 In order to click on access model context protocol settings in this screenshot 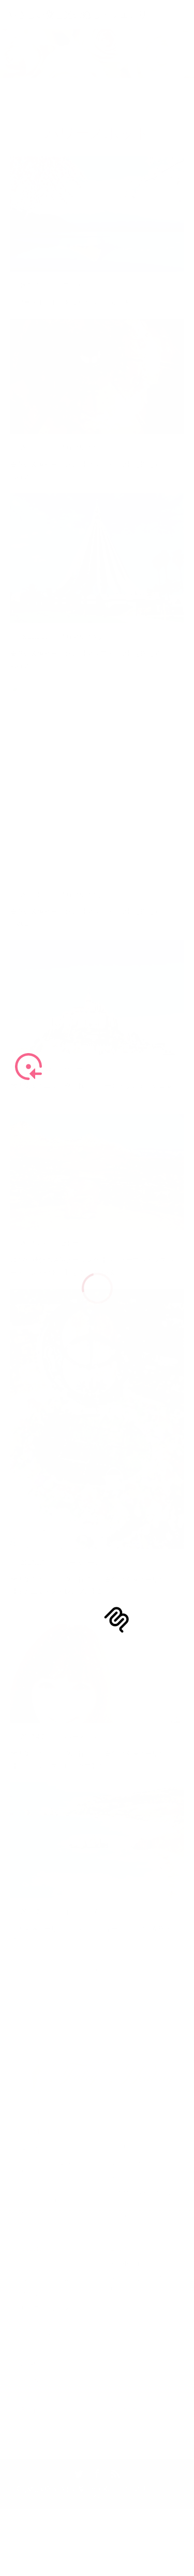, I will do `click(116, 1620)`.